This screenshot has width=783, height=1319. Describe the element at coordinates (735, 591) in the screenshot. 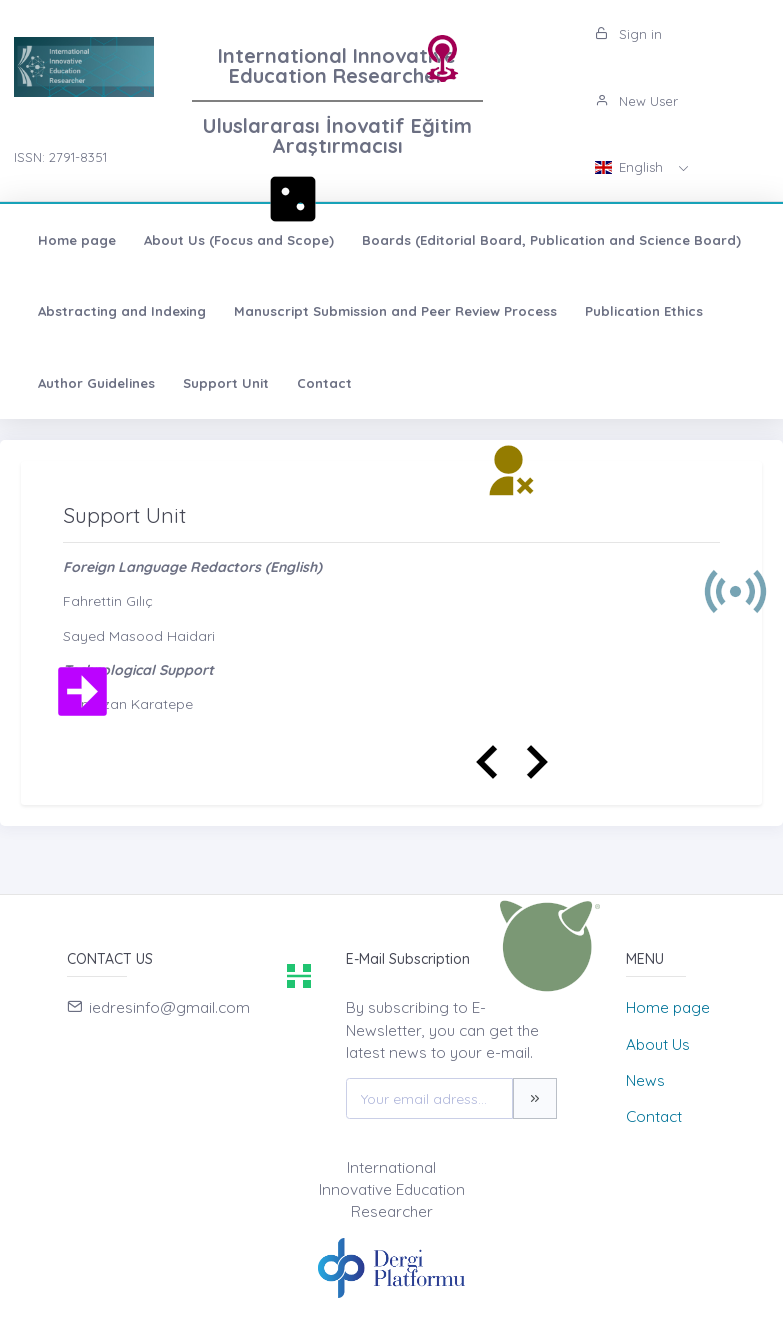

I see `indicates RFID or NFC connectivity` at that location.